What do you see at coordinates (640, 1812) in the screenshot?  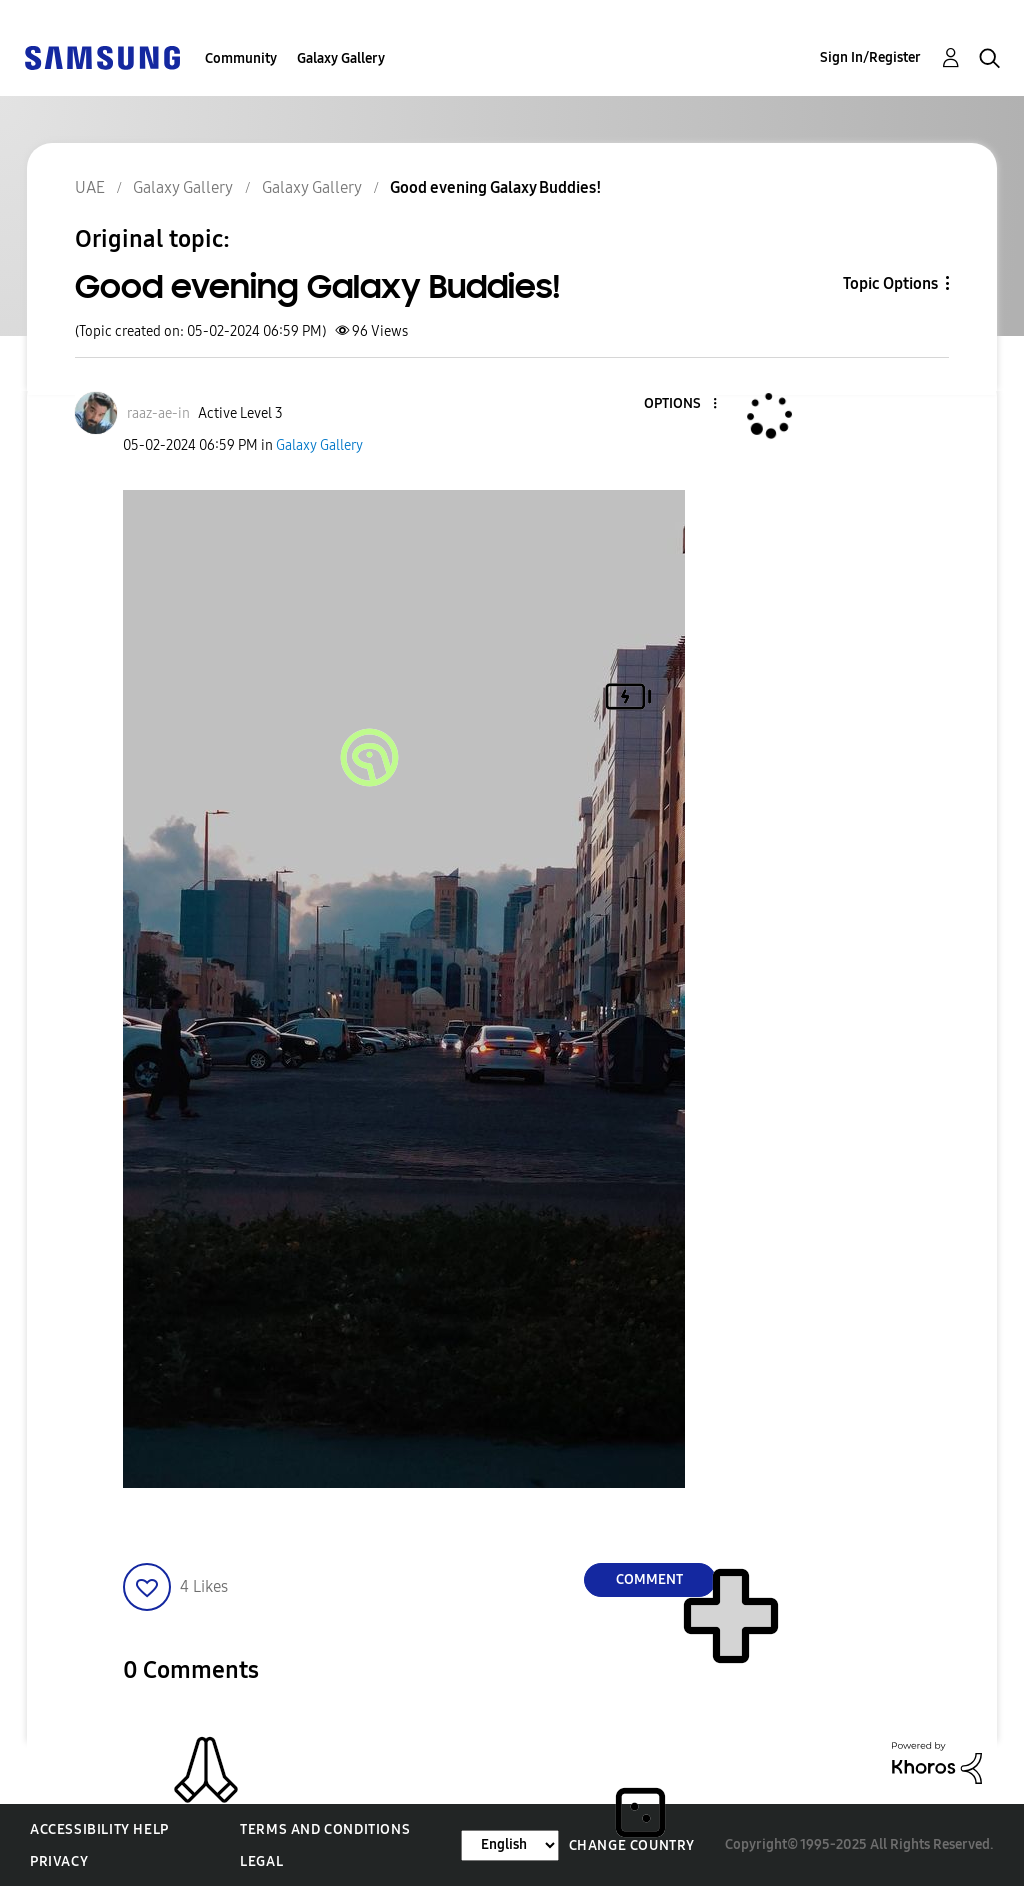 I see `roll dice or generate random number` at bounding box center [640, 1812].